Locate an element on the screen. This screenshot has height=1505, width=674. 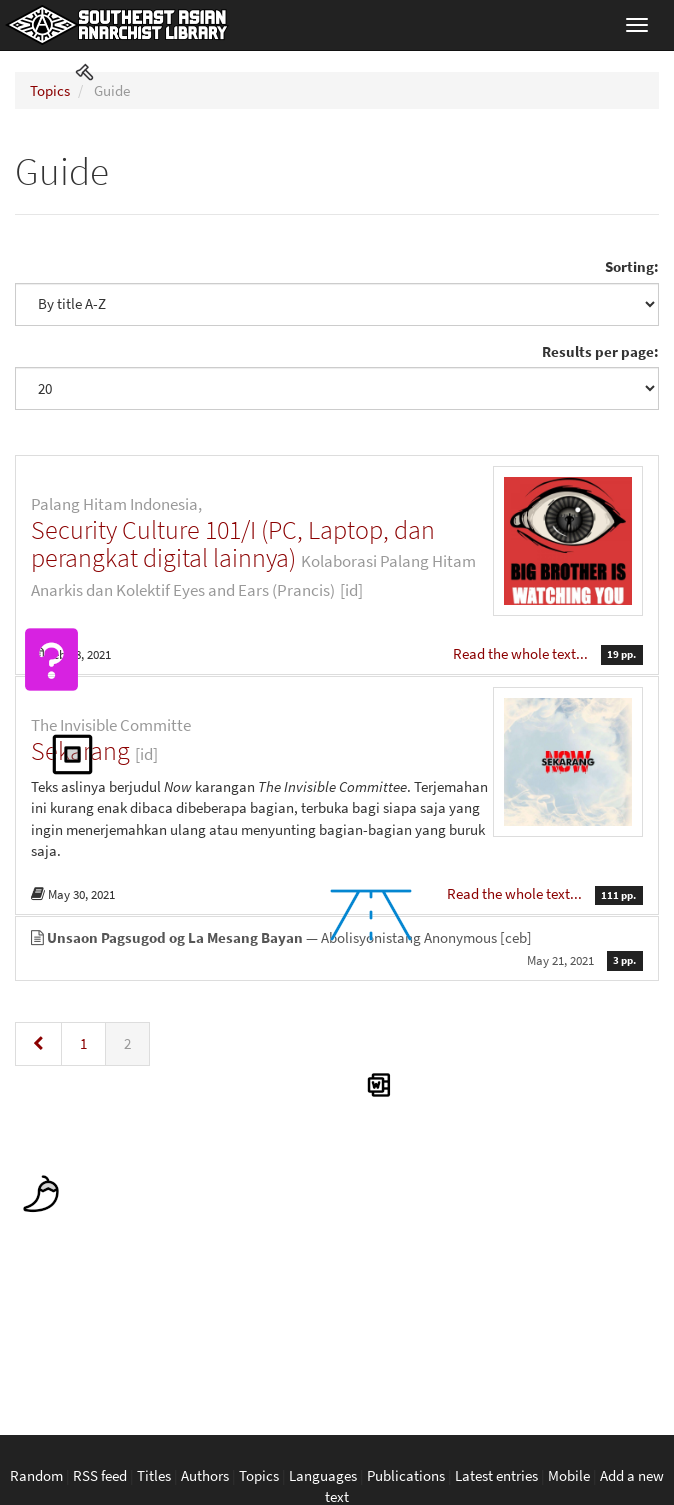
access help or FAQ section is located at coordinates (51, 659).